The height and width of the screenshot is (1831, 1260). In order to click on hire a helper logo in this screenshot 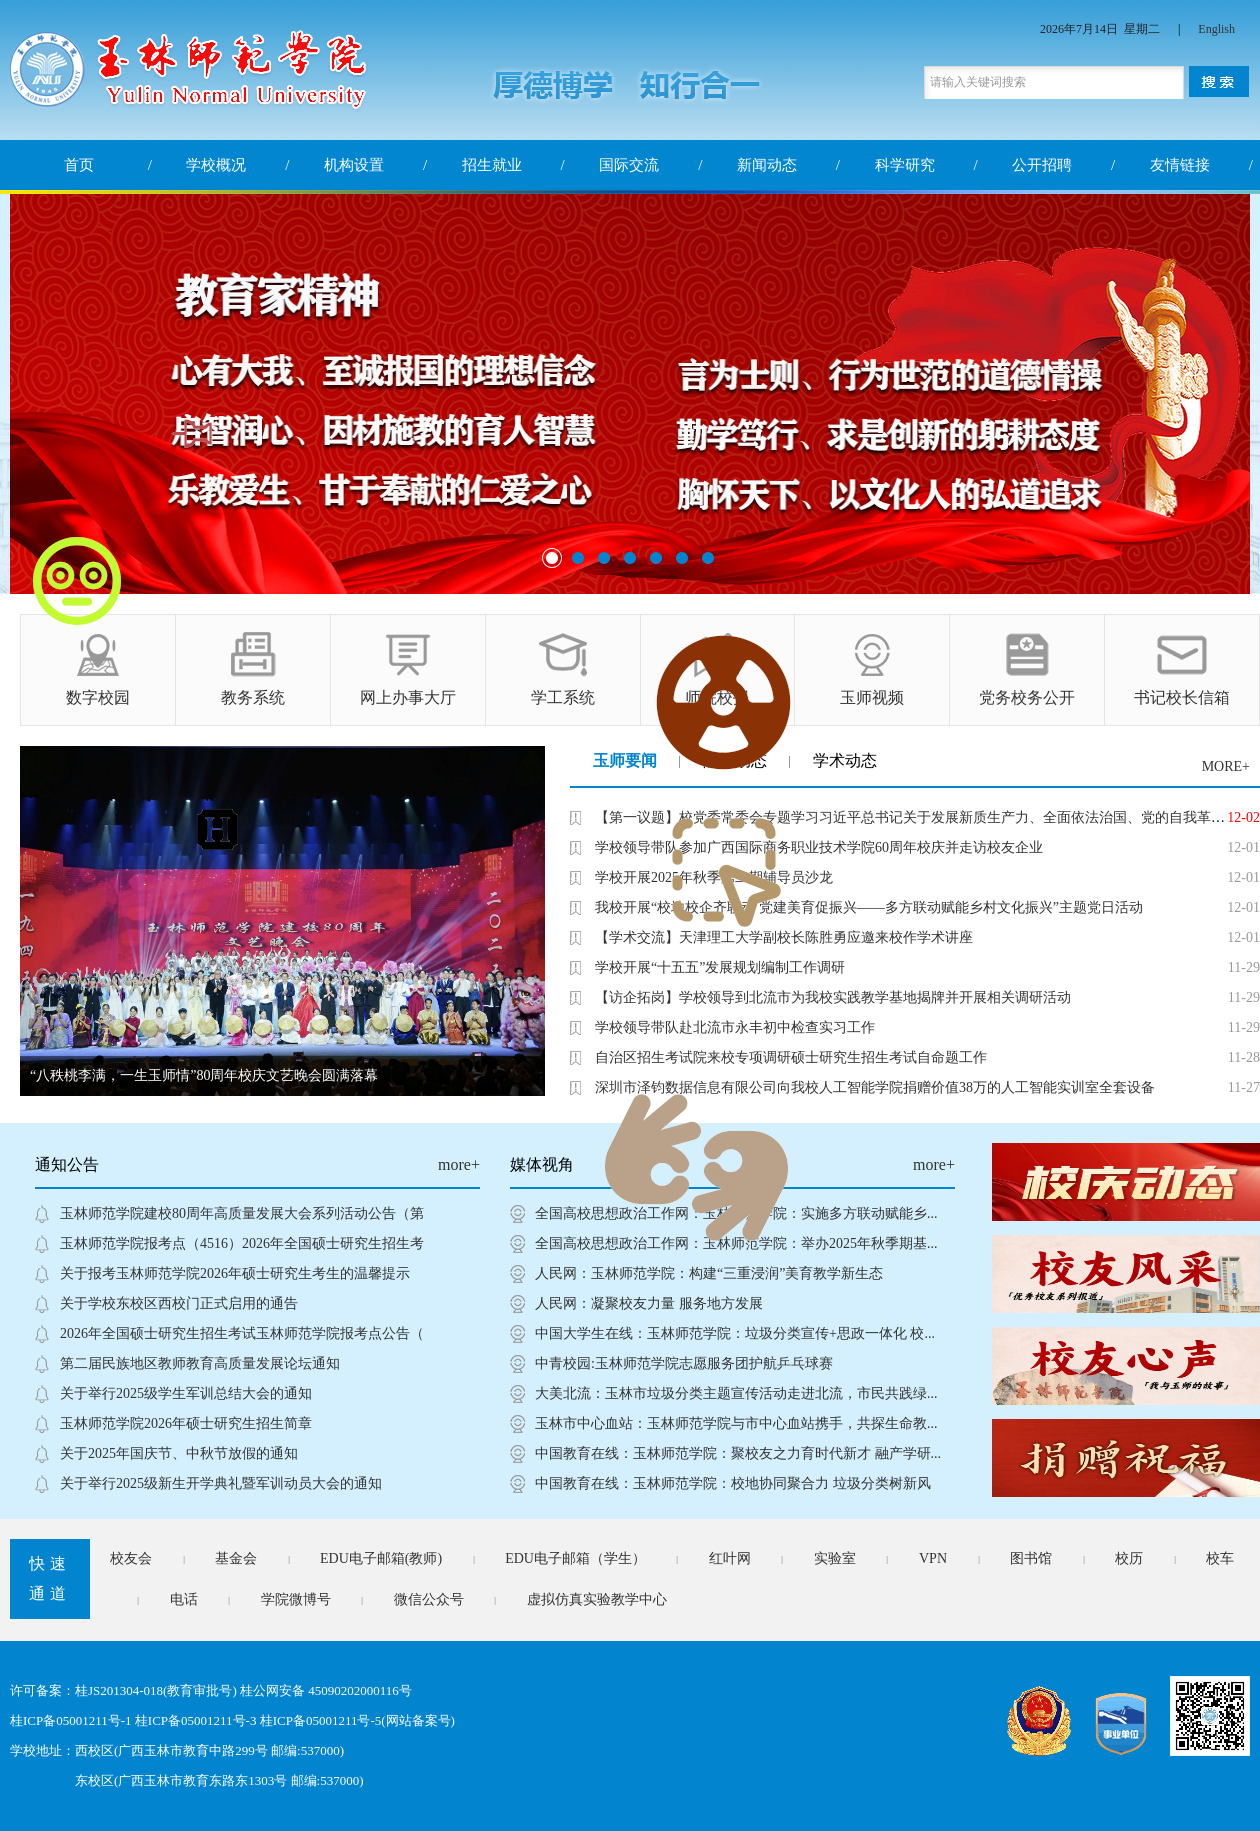, I will do `click(217, 829)`.